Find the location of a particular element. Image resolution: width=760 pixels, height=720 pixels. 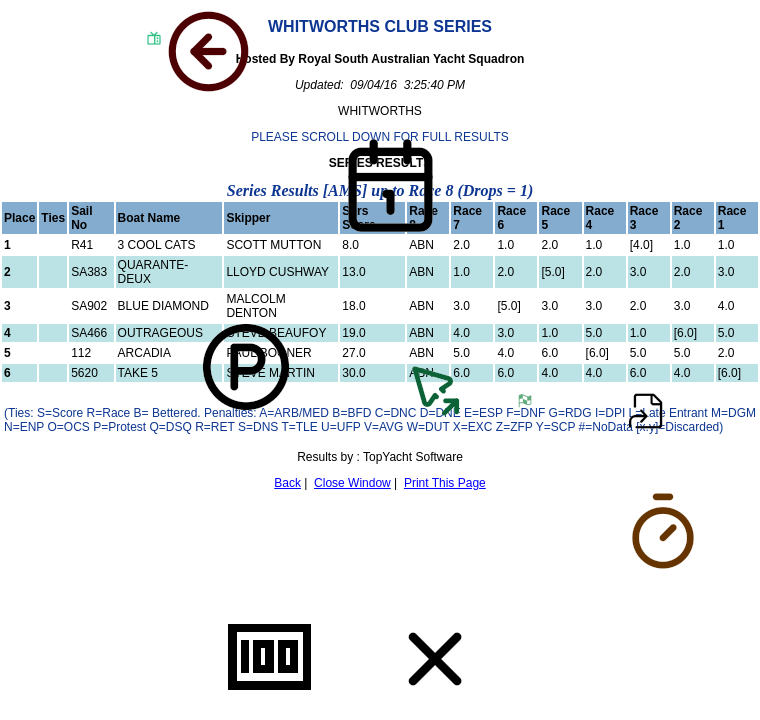

close or dismiss a dialog is located at coordinates (435, 659).